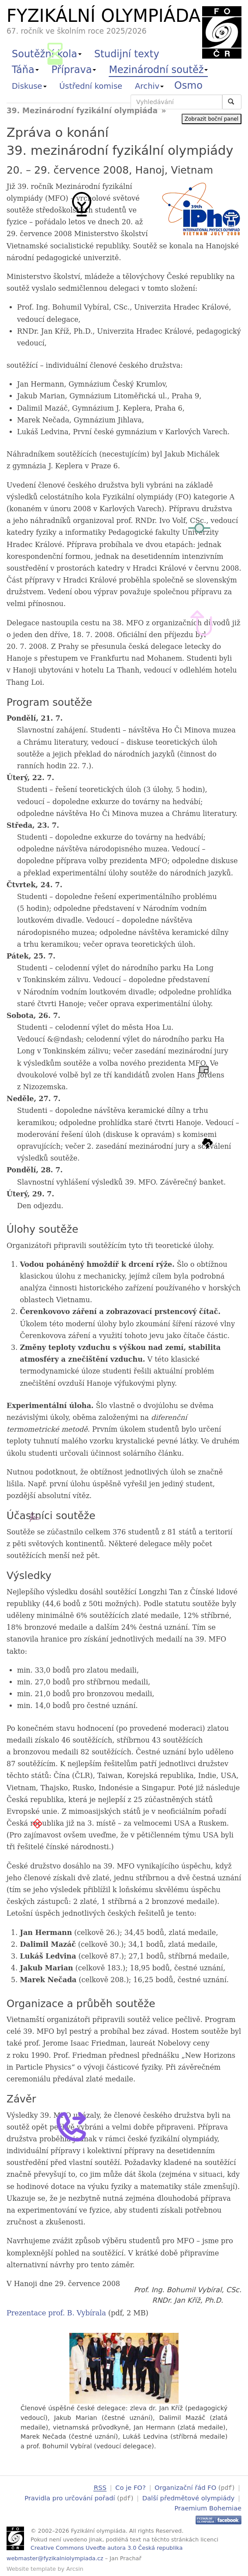 The width and height of the screenshot is (248, 2576). I want to click on undo or go back to previous state, so click(202, 623).